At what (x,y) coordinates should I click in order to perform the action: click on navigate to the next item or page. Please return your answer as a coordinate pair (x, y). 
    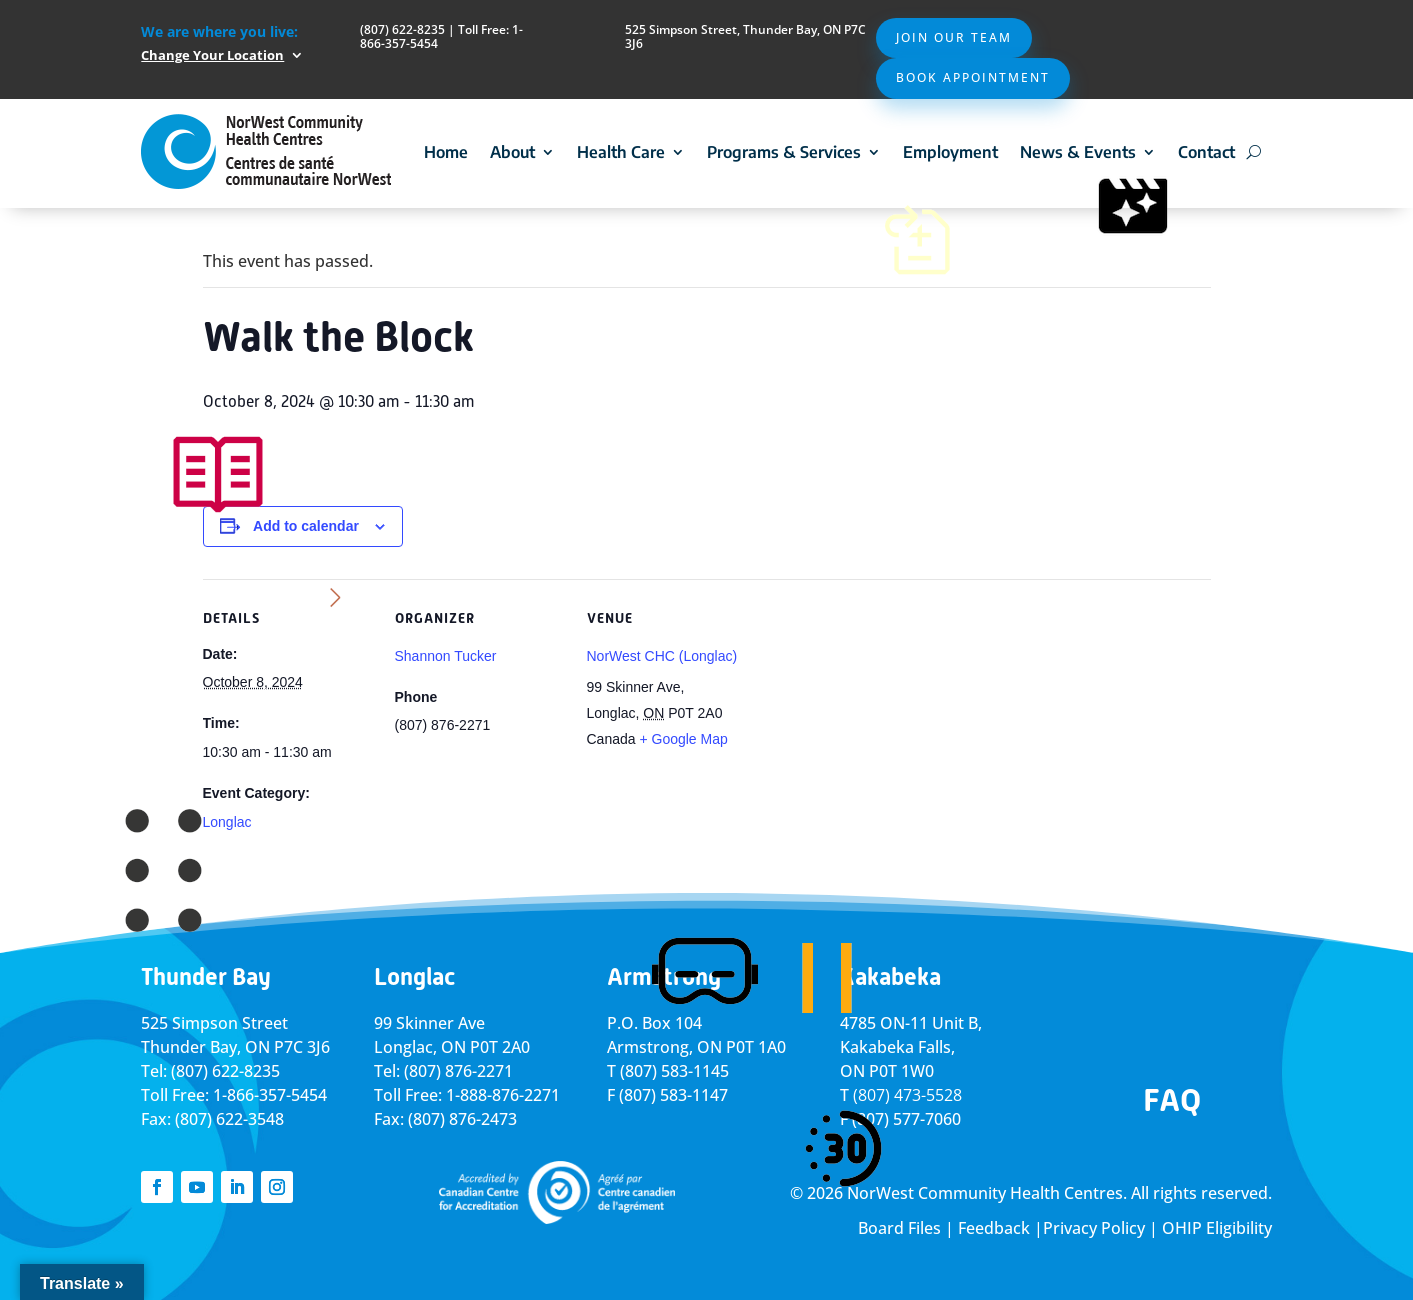
    Looking at the image, I should click on (334, 597).